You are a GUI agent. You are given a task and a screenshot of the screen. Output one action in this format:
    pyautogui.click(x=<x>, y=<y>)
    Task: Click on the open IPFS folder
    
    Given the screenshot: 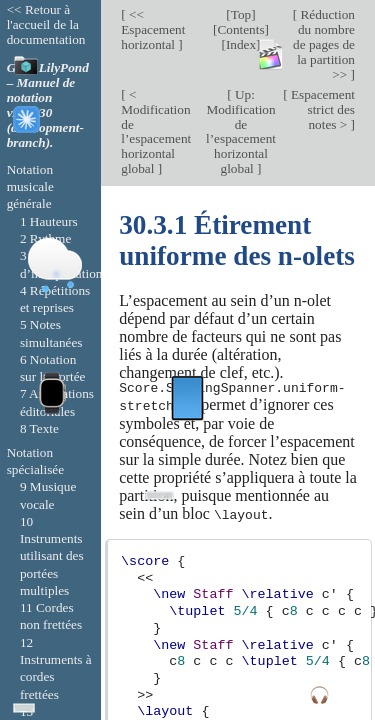 What is the action you would take?
    pyautogui.click(x=26, y=66)
    